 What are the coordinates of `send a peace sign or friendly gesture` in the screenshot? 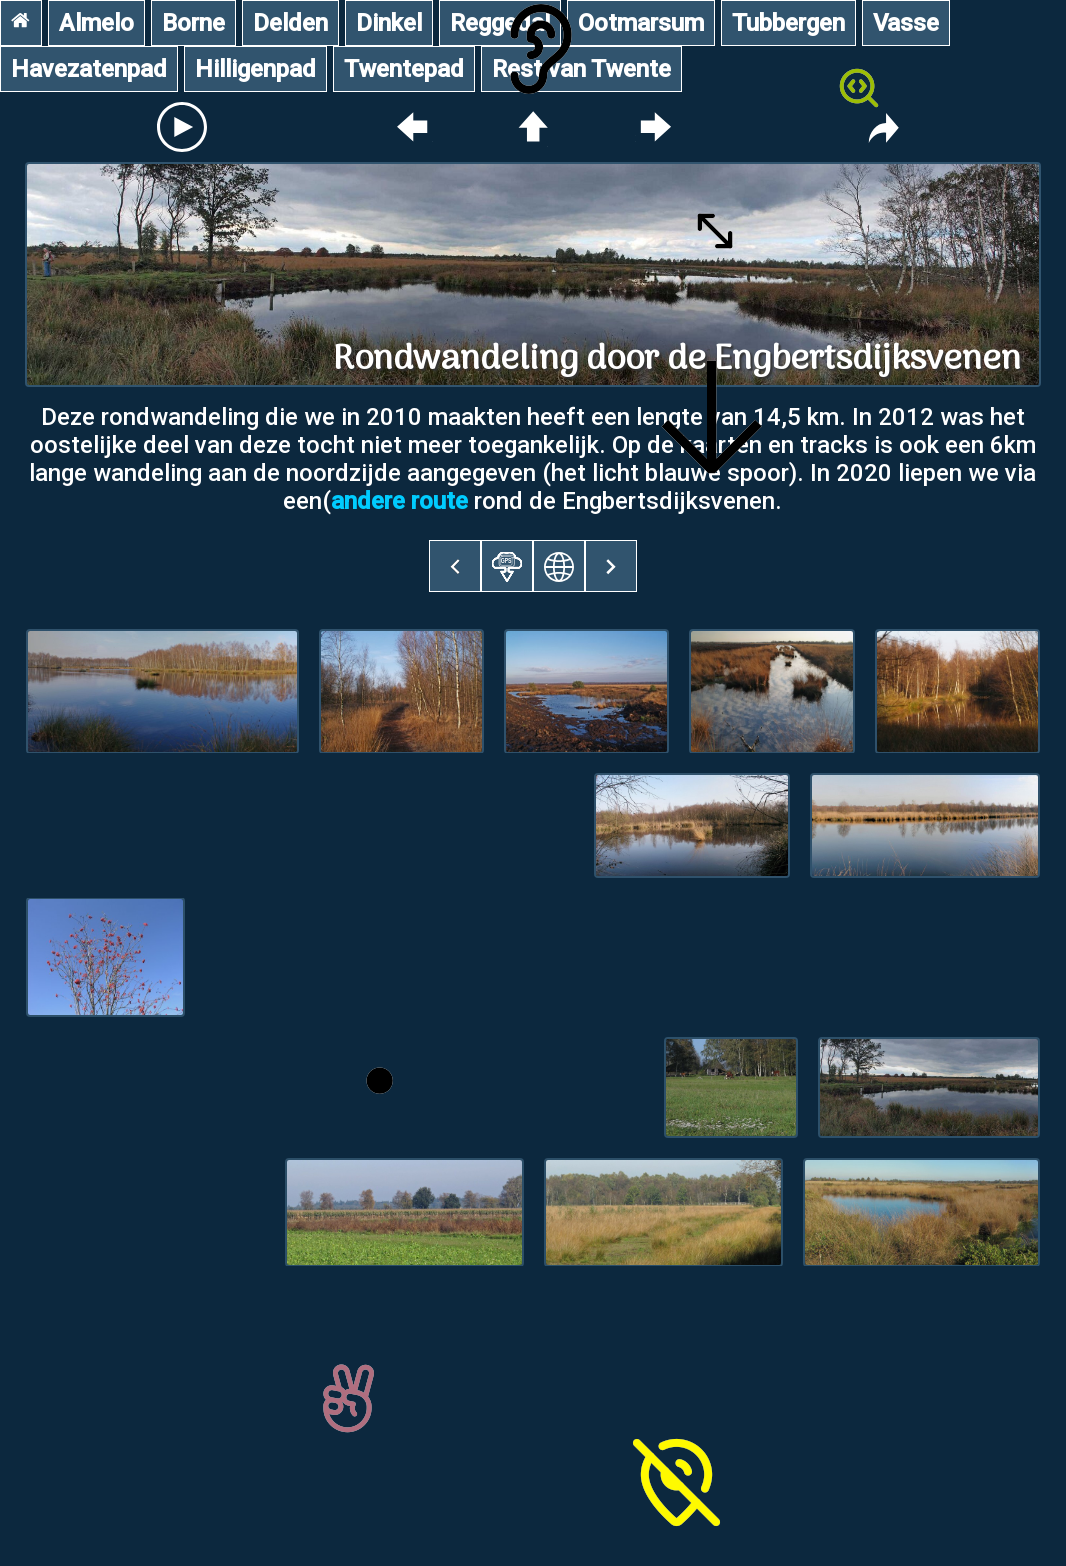 It's located at (347, 1398).